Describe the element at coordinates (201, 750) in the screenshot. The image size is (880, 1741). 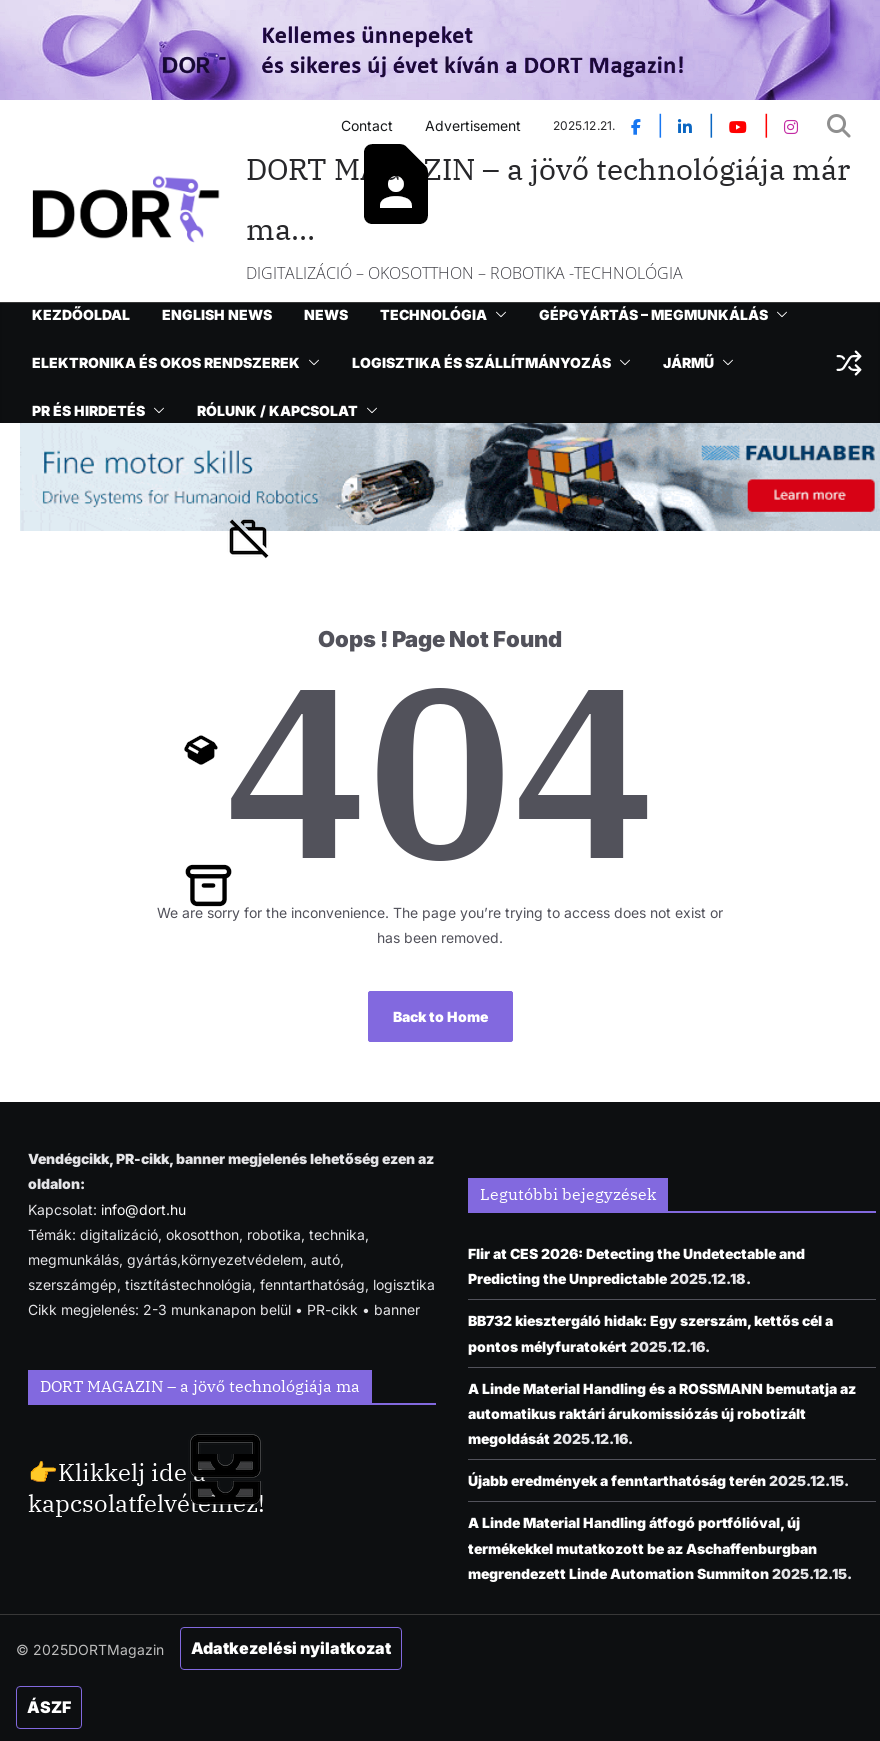
I see `view package contents` at that location.